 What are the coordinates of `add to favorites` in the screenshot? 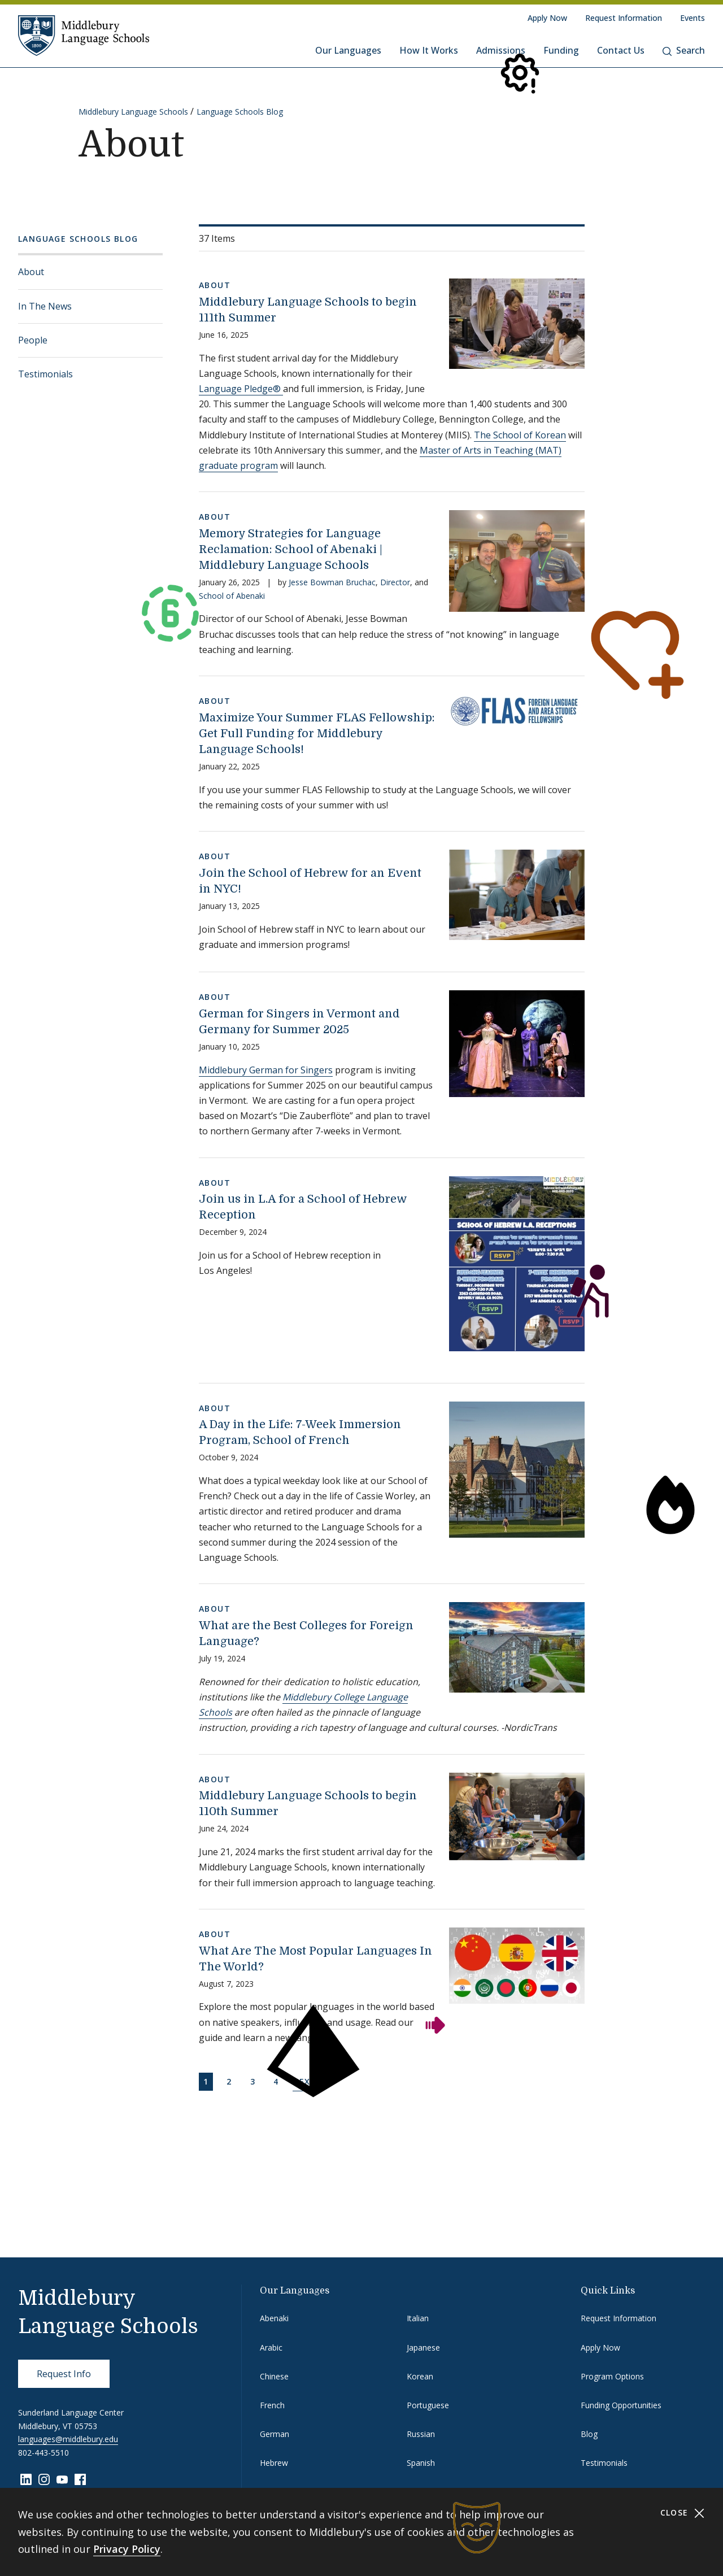 It's located at (635, 650).